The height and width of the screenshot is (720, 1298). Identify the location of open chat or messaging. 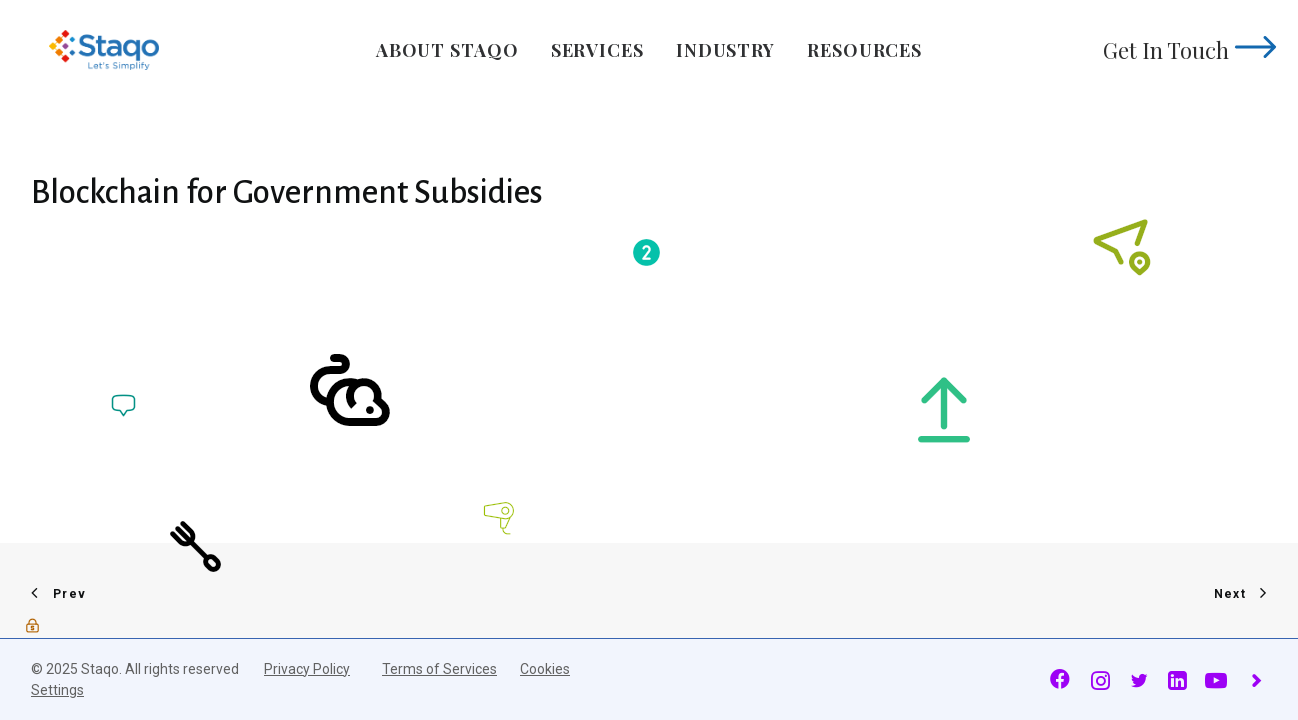
(123, 405).